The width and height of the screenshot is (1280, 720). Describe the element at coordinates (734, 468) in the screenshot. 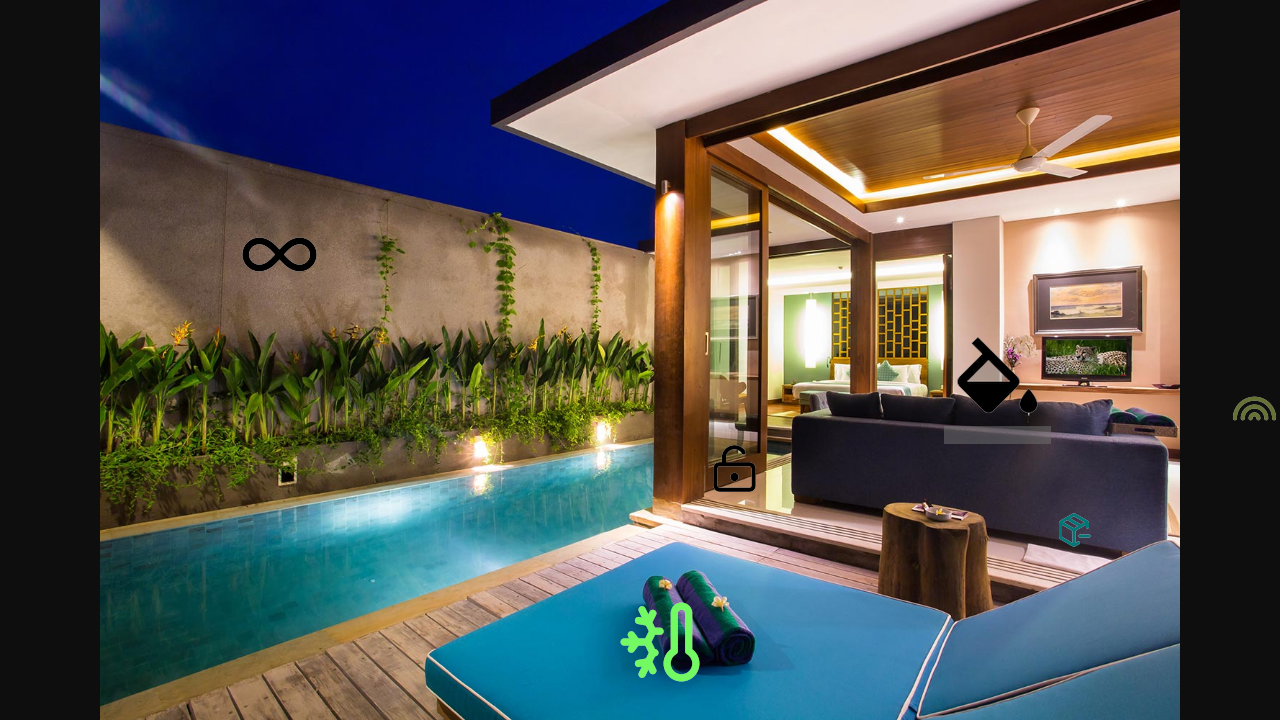

I see `unlock or access secured content` at that location.